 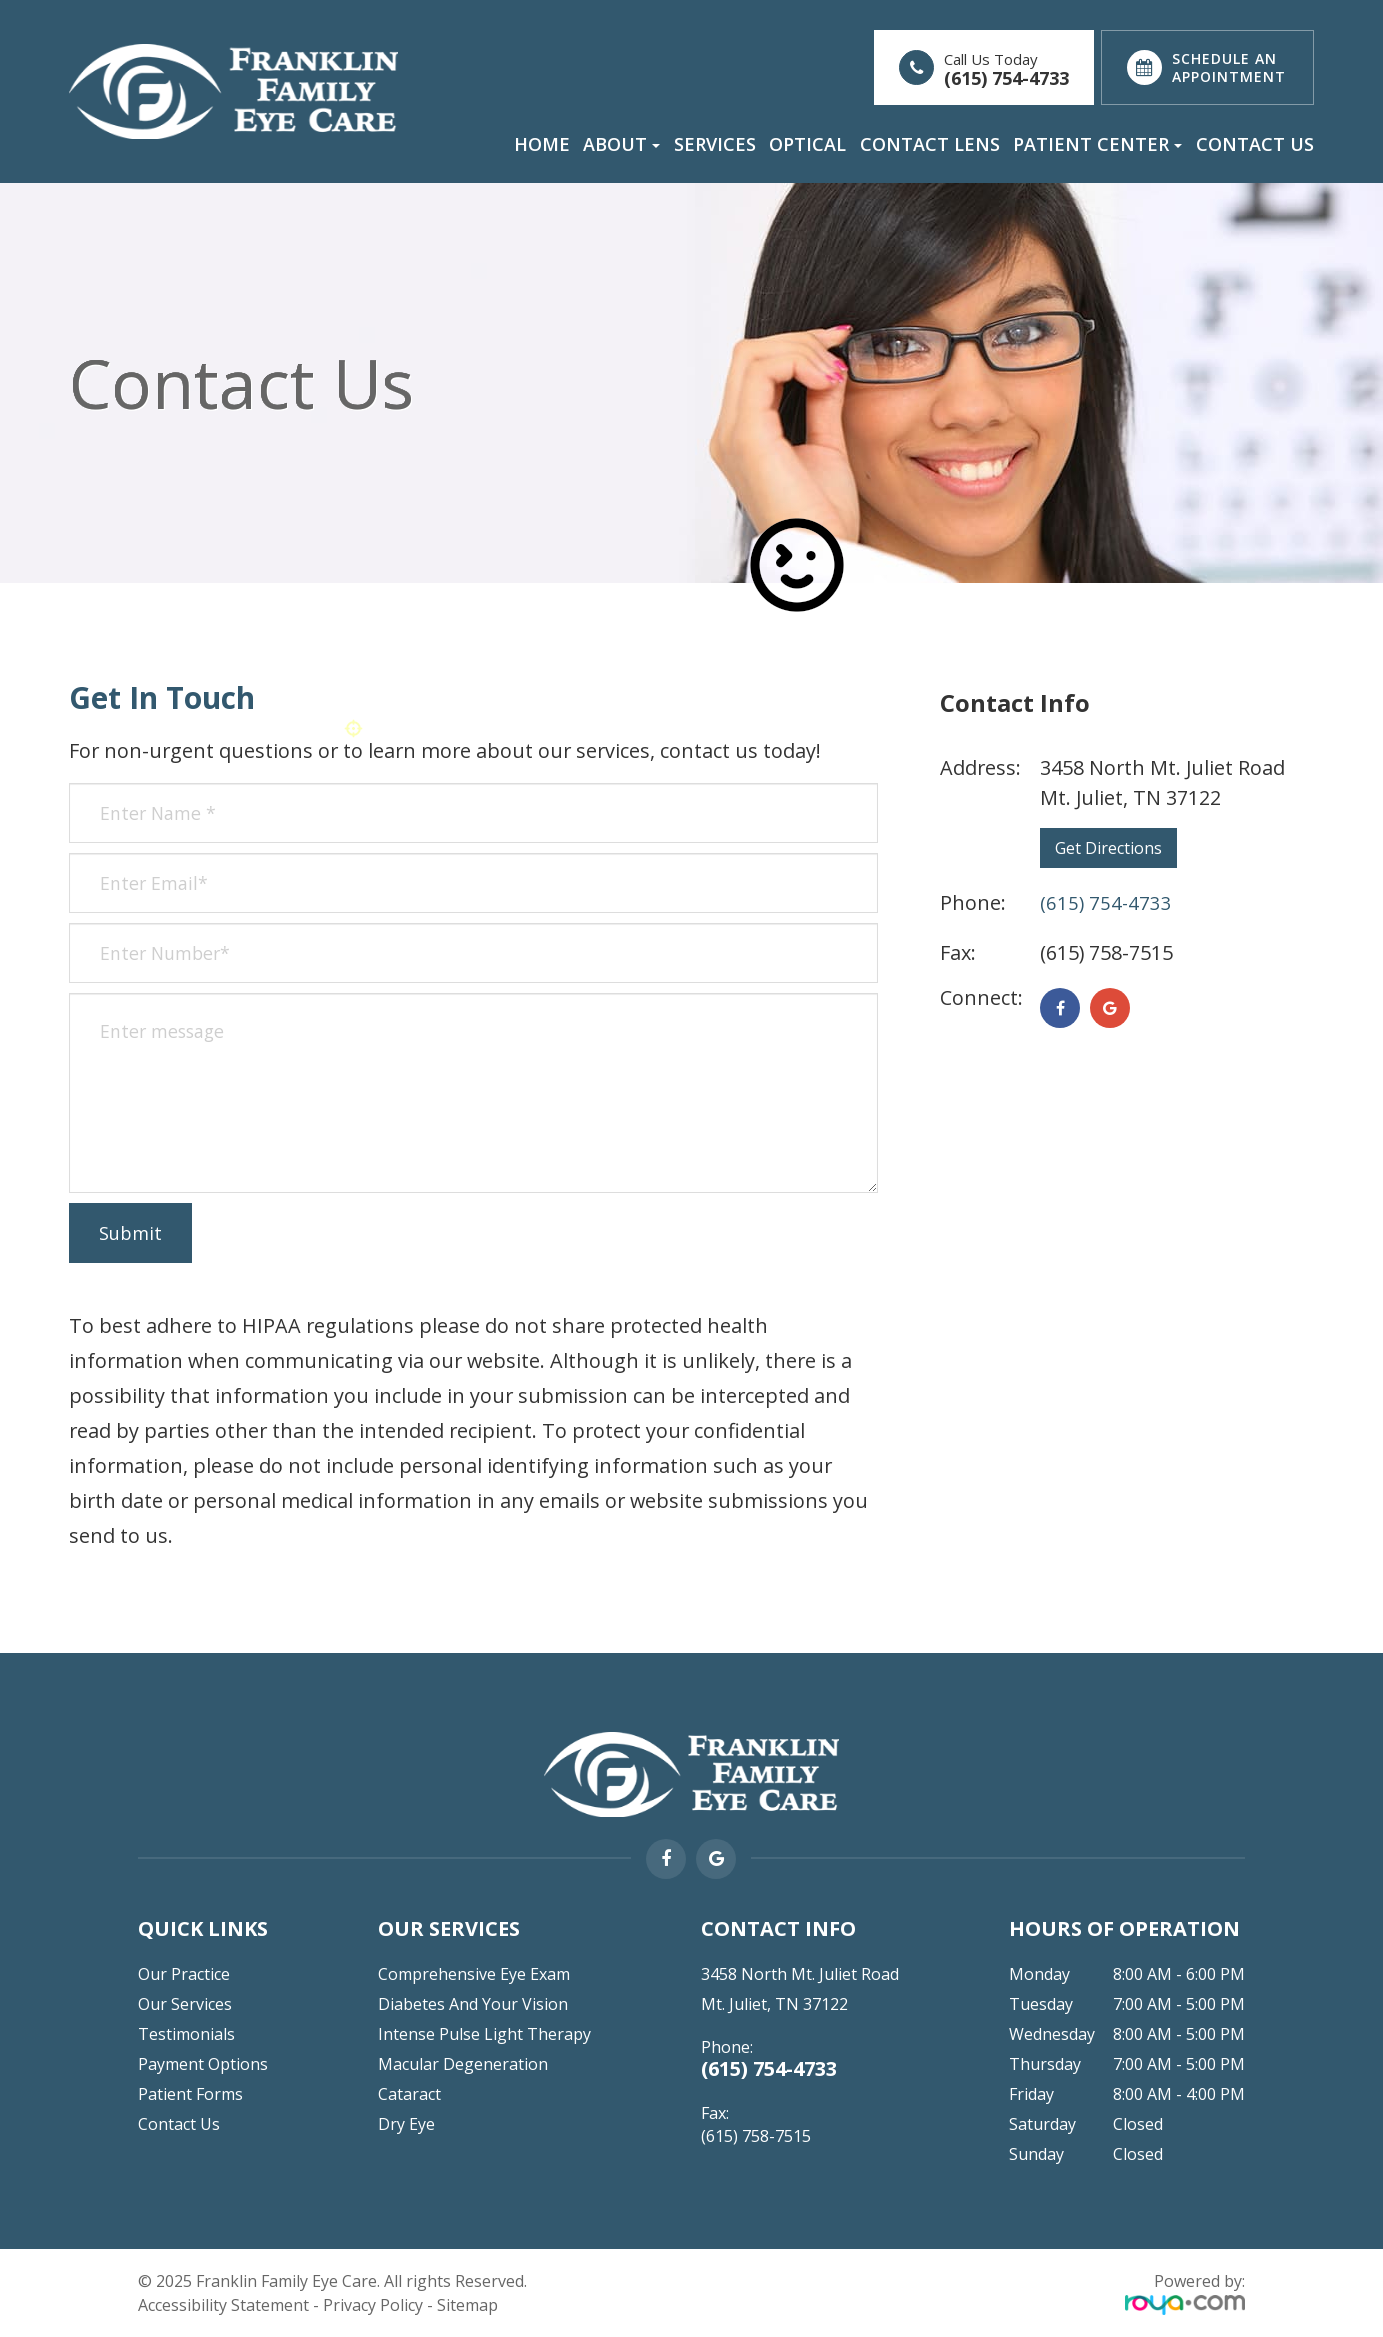 I want to click on center map on current location, so click(x=353, y=728).